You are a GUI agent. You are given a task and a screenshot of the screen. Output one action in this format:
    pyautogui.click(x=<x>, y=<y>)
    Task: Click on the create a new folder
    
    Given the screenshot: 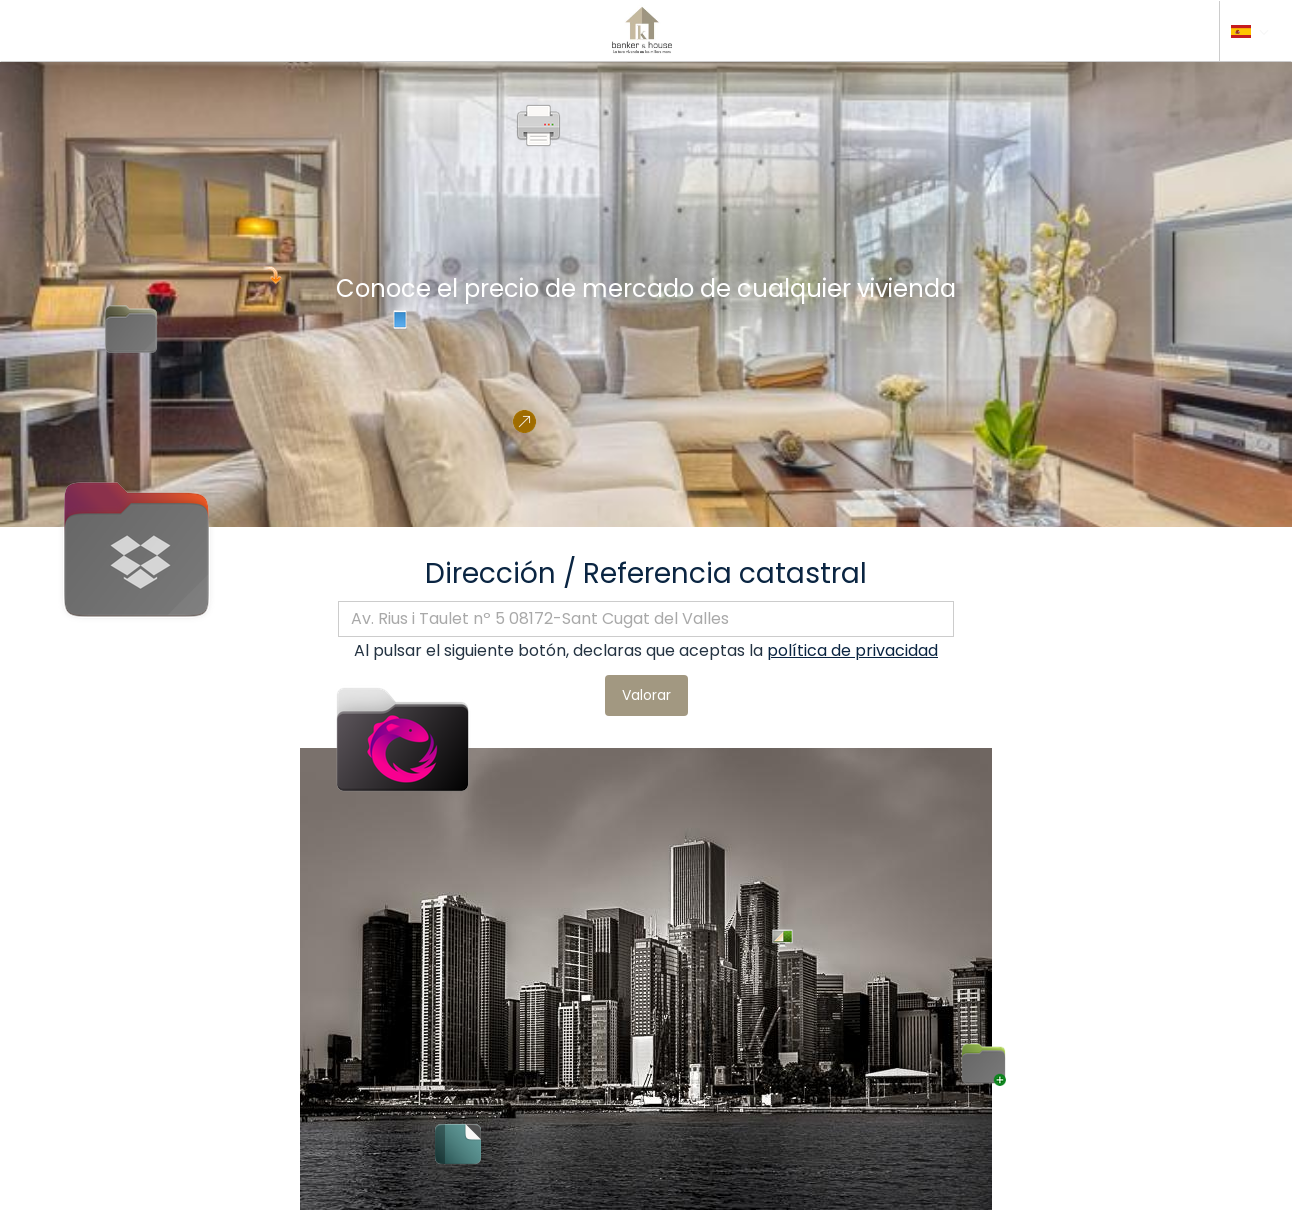 What is the action you would take?
    pyautogui.click(x=983, y=1063)
    